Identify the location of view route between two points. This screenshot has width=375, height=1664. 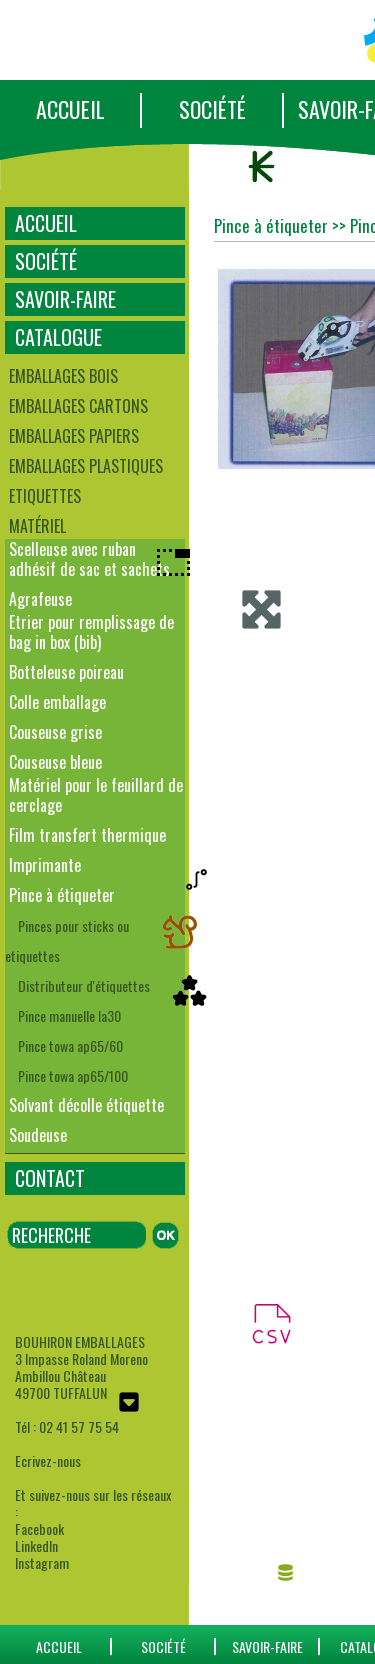
(196, 879).